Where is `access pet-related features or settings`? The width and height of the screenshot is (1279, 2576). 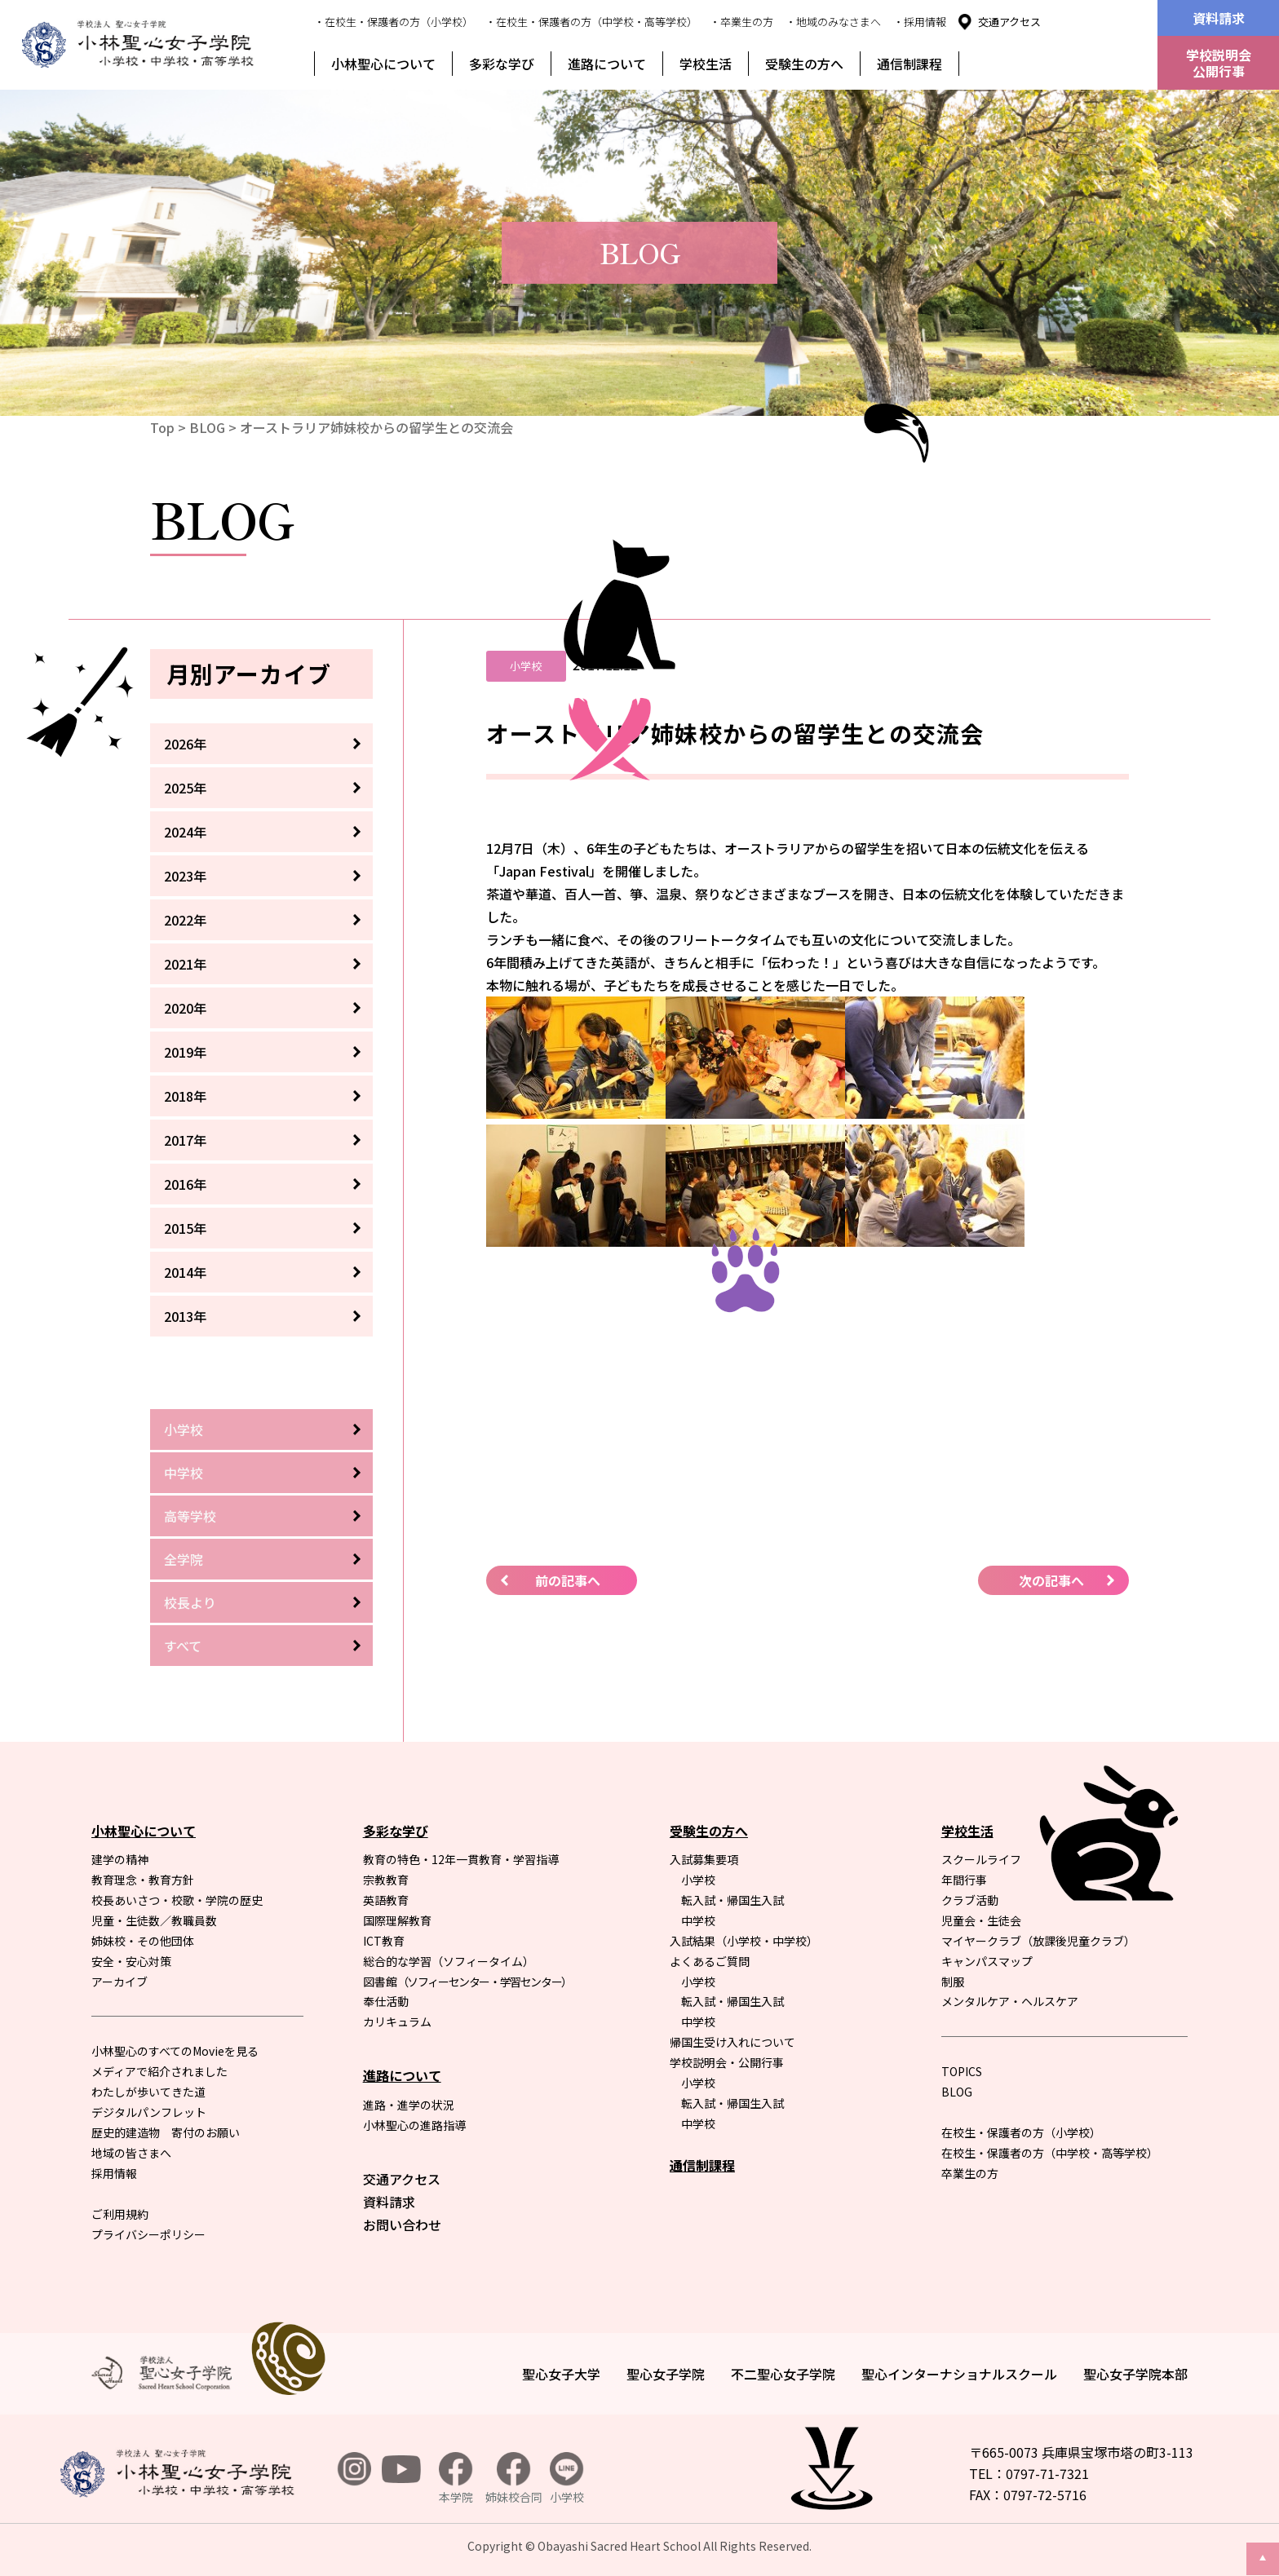 access pet-related features or settings is located at coordinates (744, 1272).